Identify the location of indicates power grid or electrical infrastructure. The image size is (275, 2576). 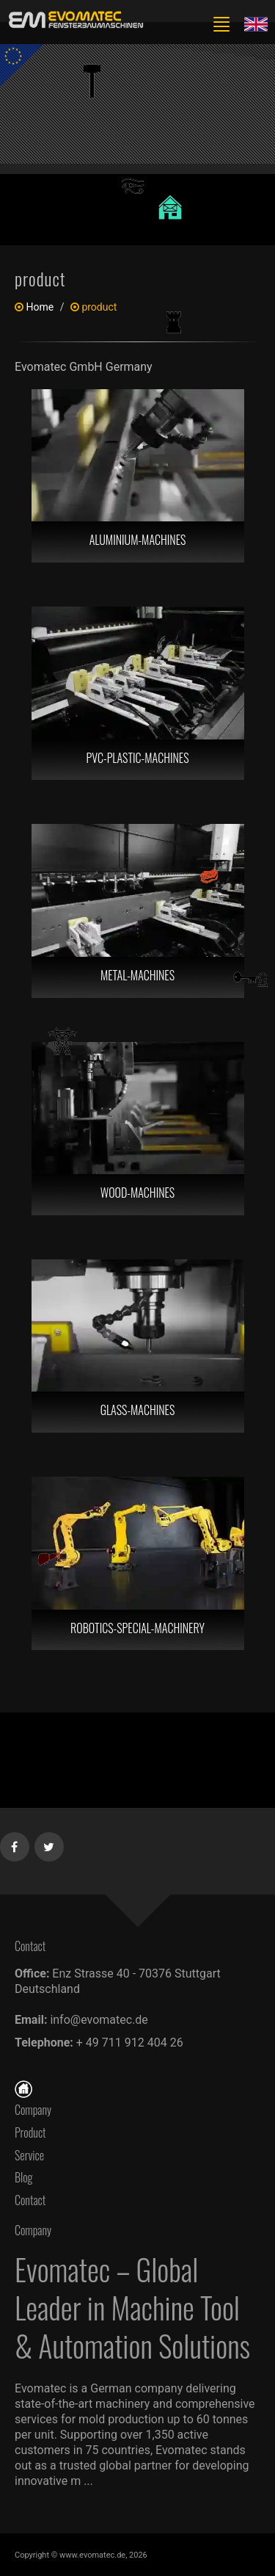
(62, 1042).